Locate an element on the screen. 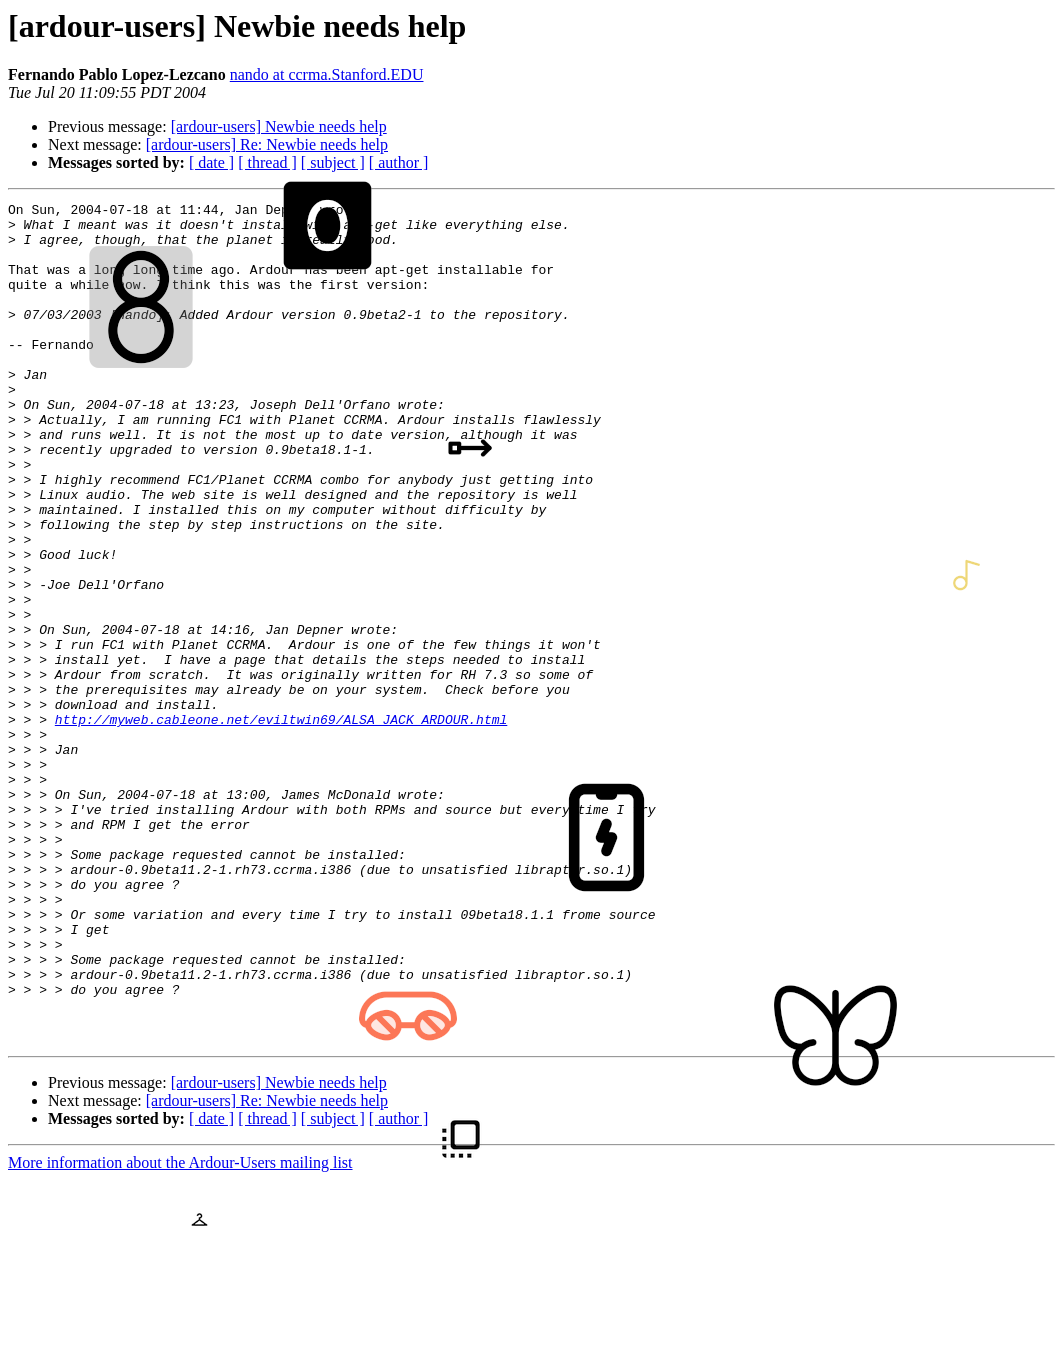 The width and height of the screenshot is (1063, 1348). indicates the number eight in a sequence or list is located at coordinates (141, 307).